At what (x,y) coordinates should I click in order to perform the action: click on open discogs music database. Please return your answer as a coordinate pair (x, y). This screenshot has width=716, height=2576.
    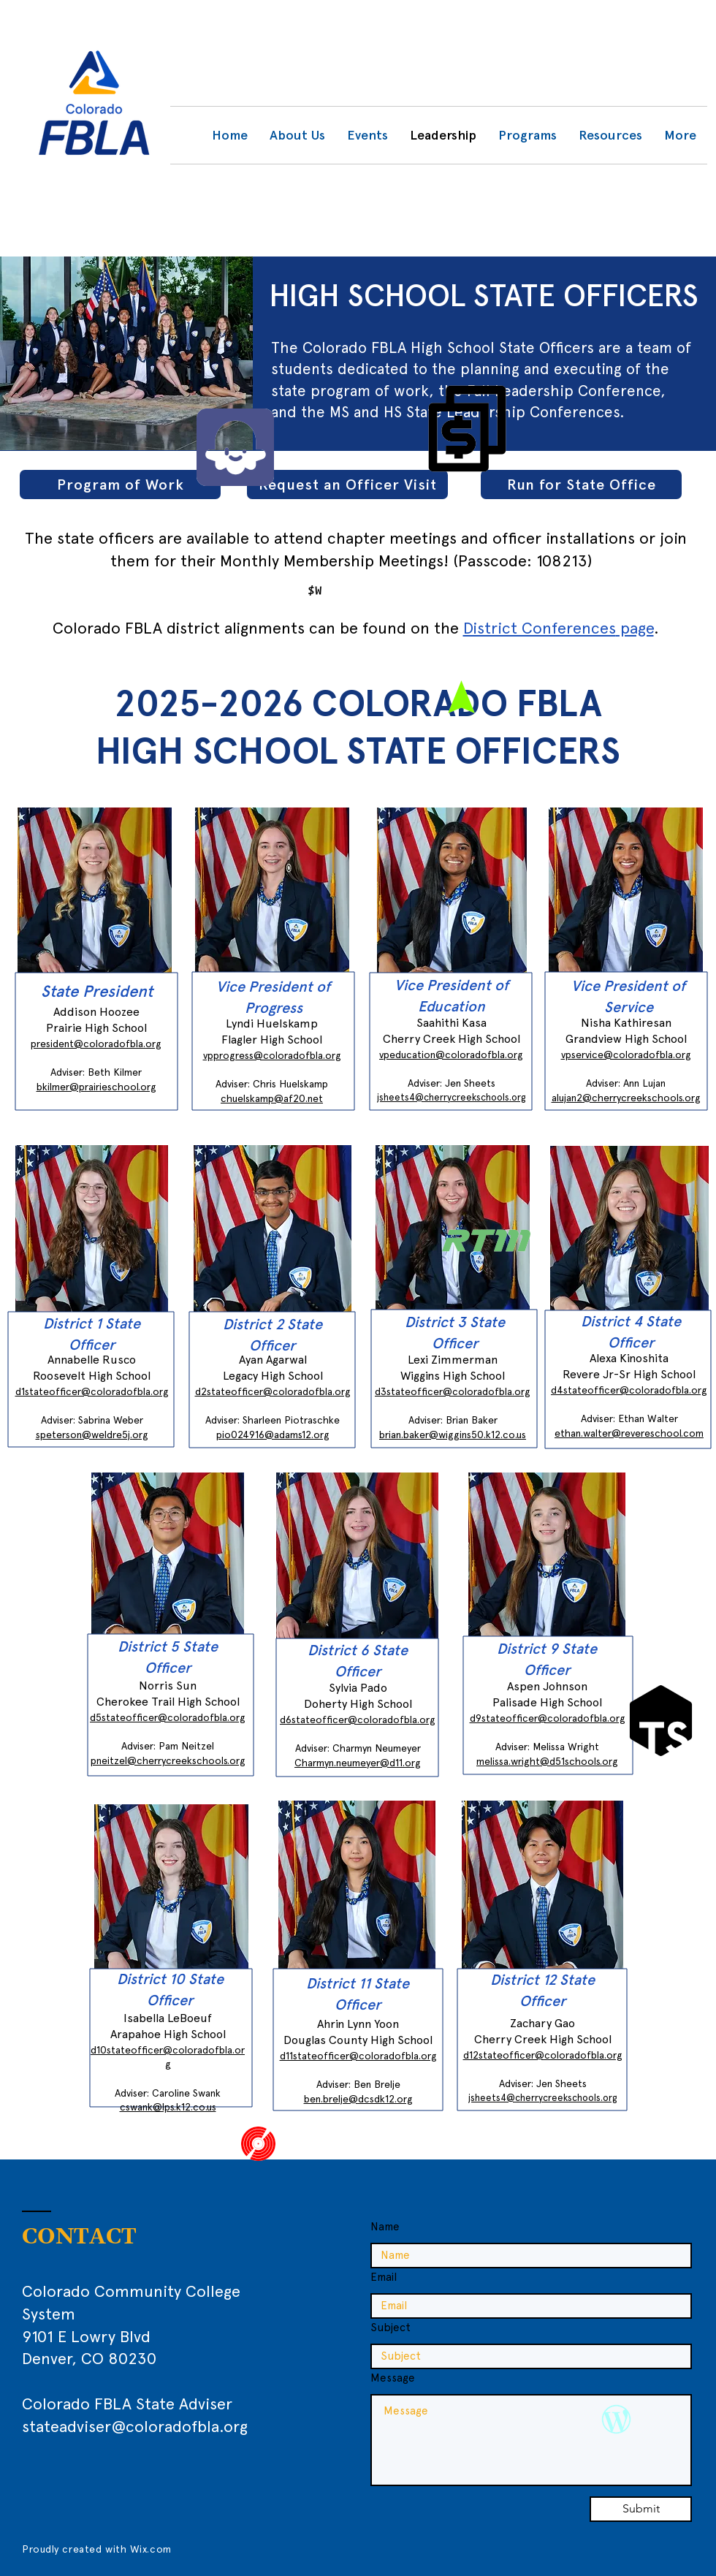
    Looking at the image, I should click on (258, 2143).